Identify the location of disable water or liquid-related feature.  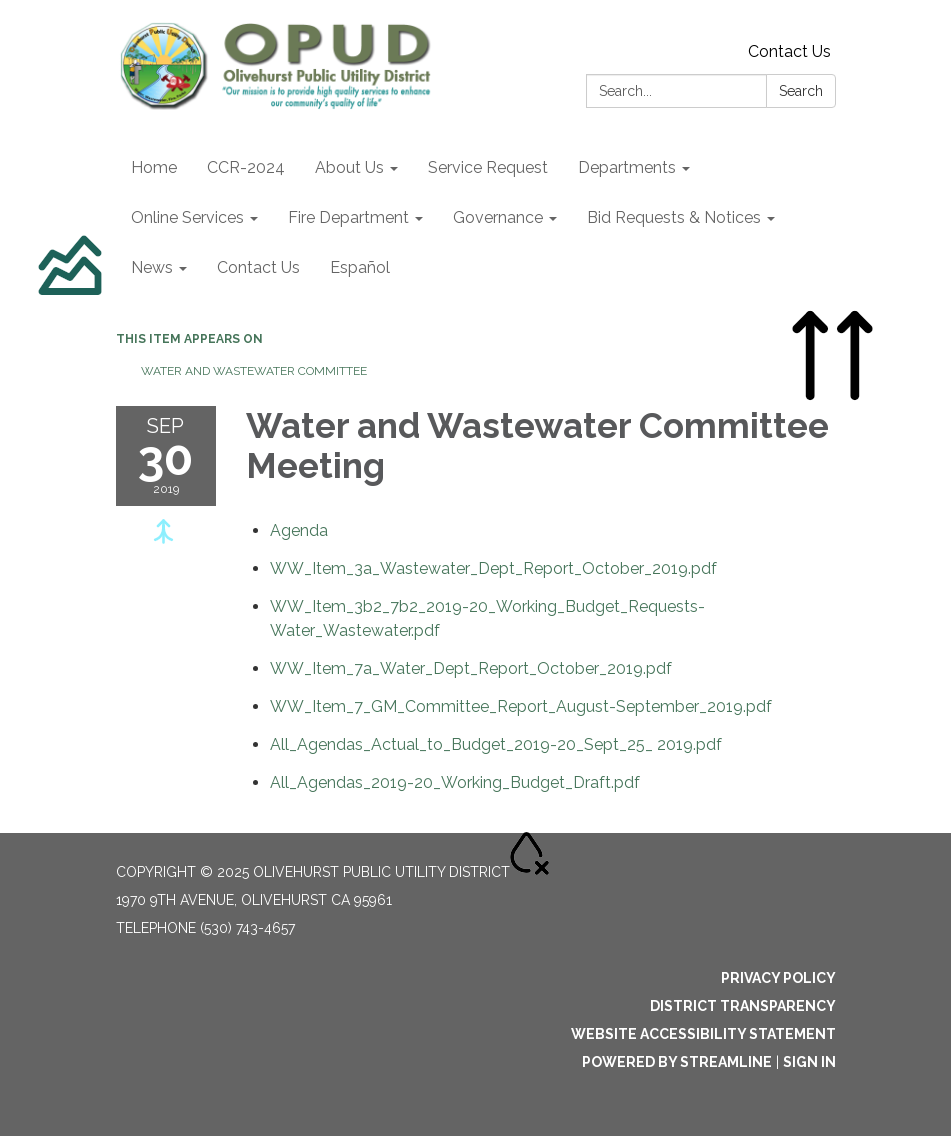
(526, 852).